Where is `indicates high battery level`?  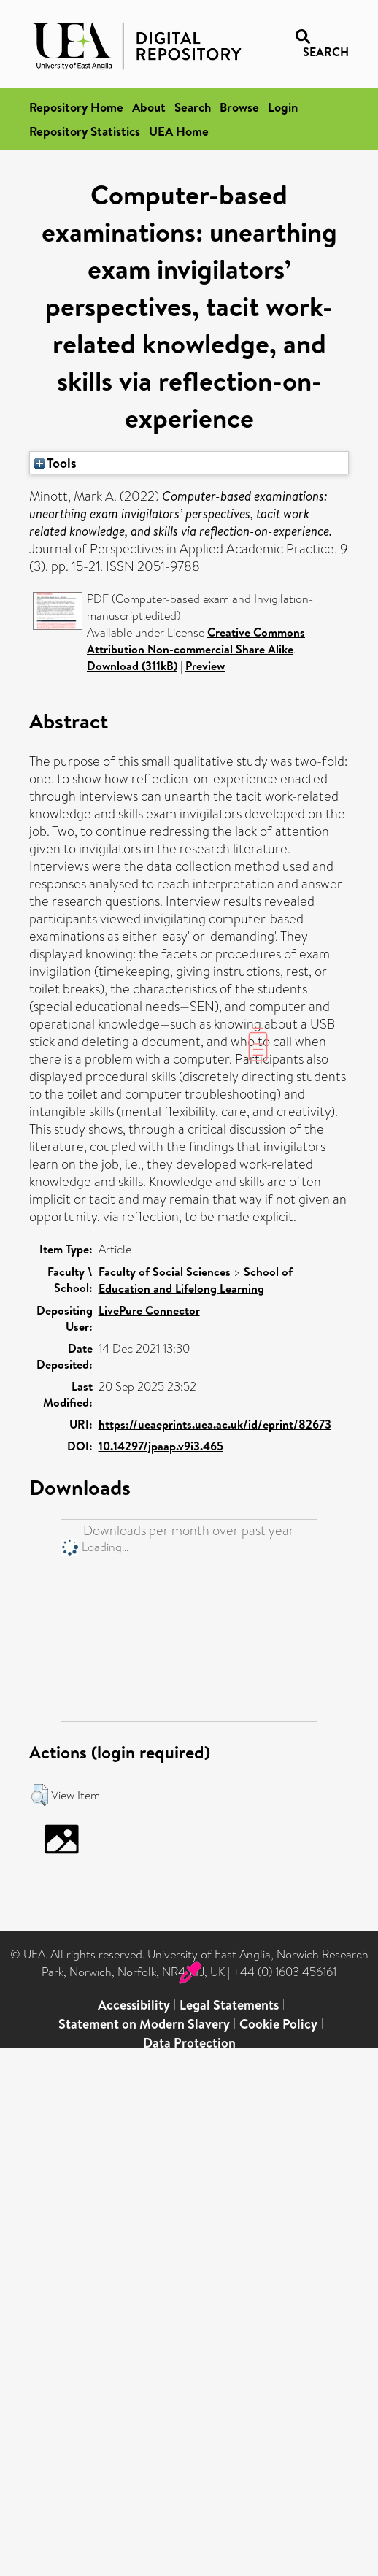 indicates high battery level is located at coordinates (258, 1045).